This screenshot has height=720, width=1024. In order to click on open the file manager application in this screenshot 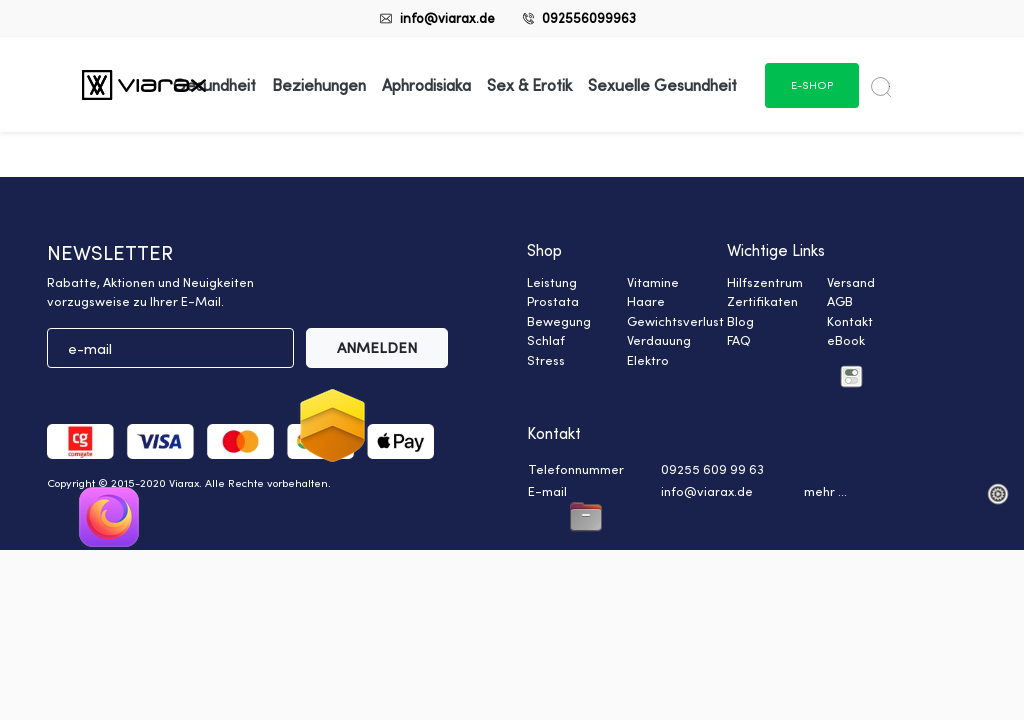, I will do `click(586, 516)`.